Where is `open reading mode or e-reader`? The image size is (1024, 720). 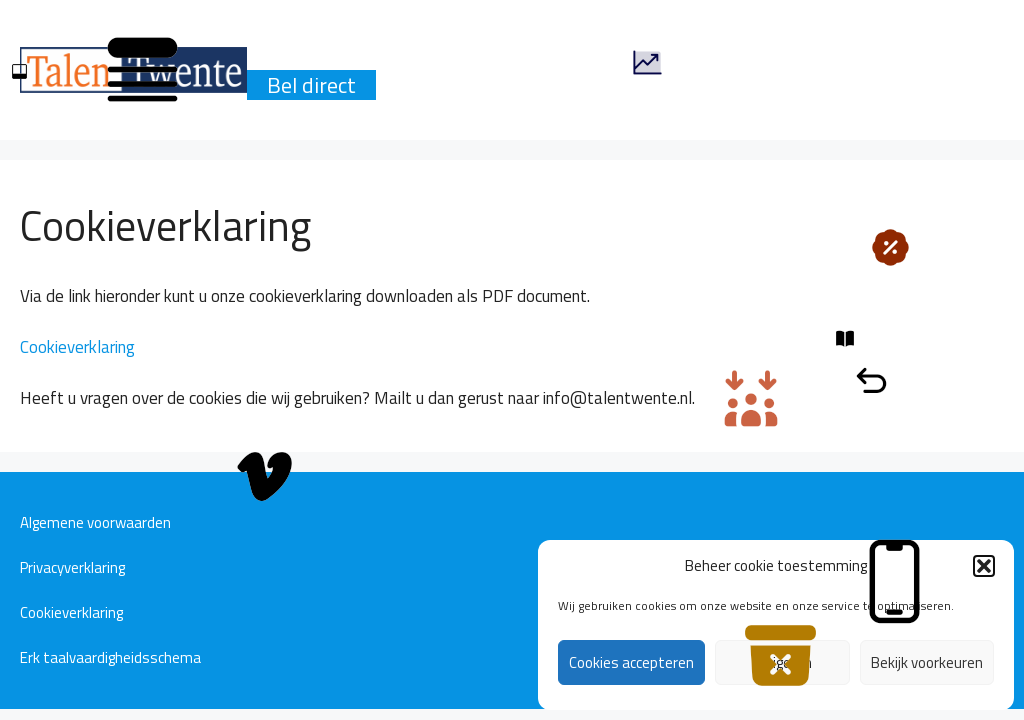 open reading mode or e-reader is located at coordinates (845, 339).